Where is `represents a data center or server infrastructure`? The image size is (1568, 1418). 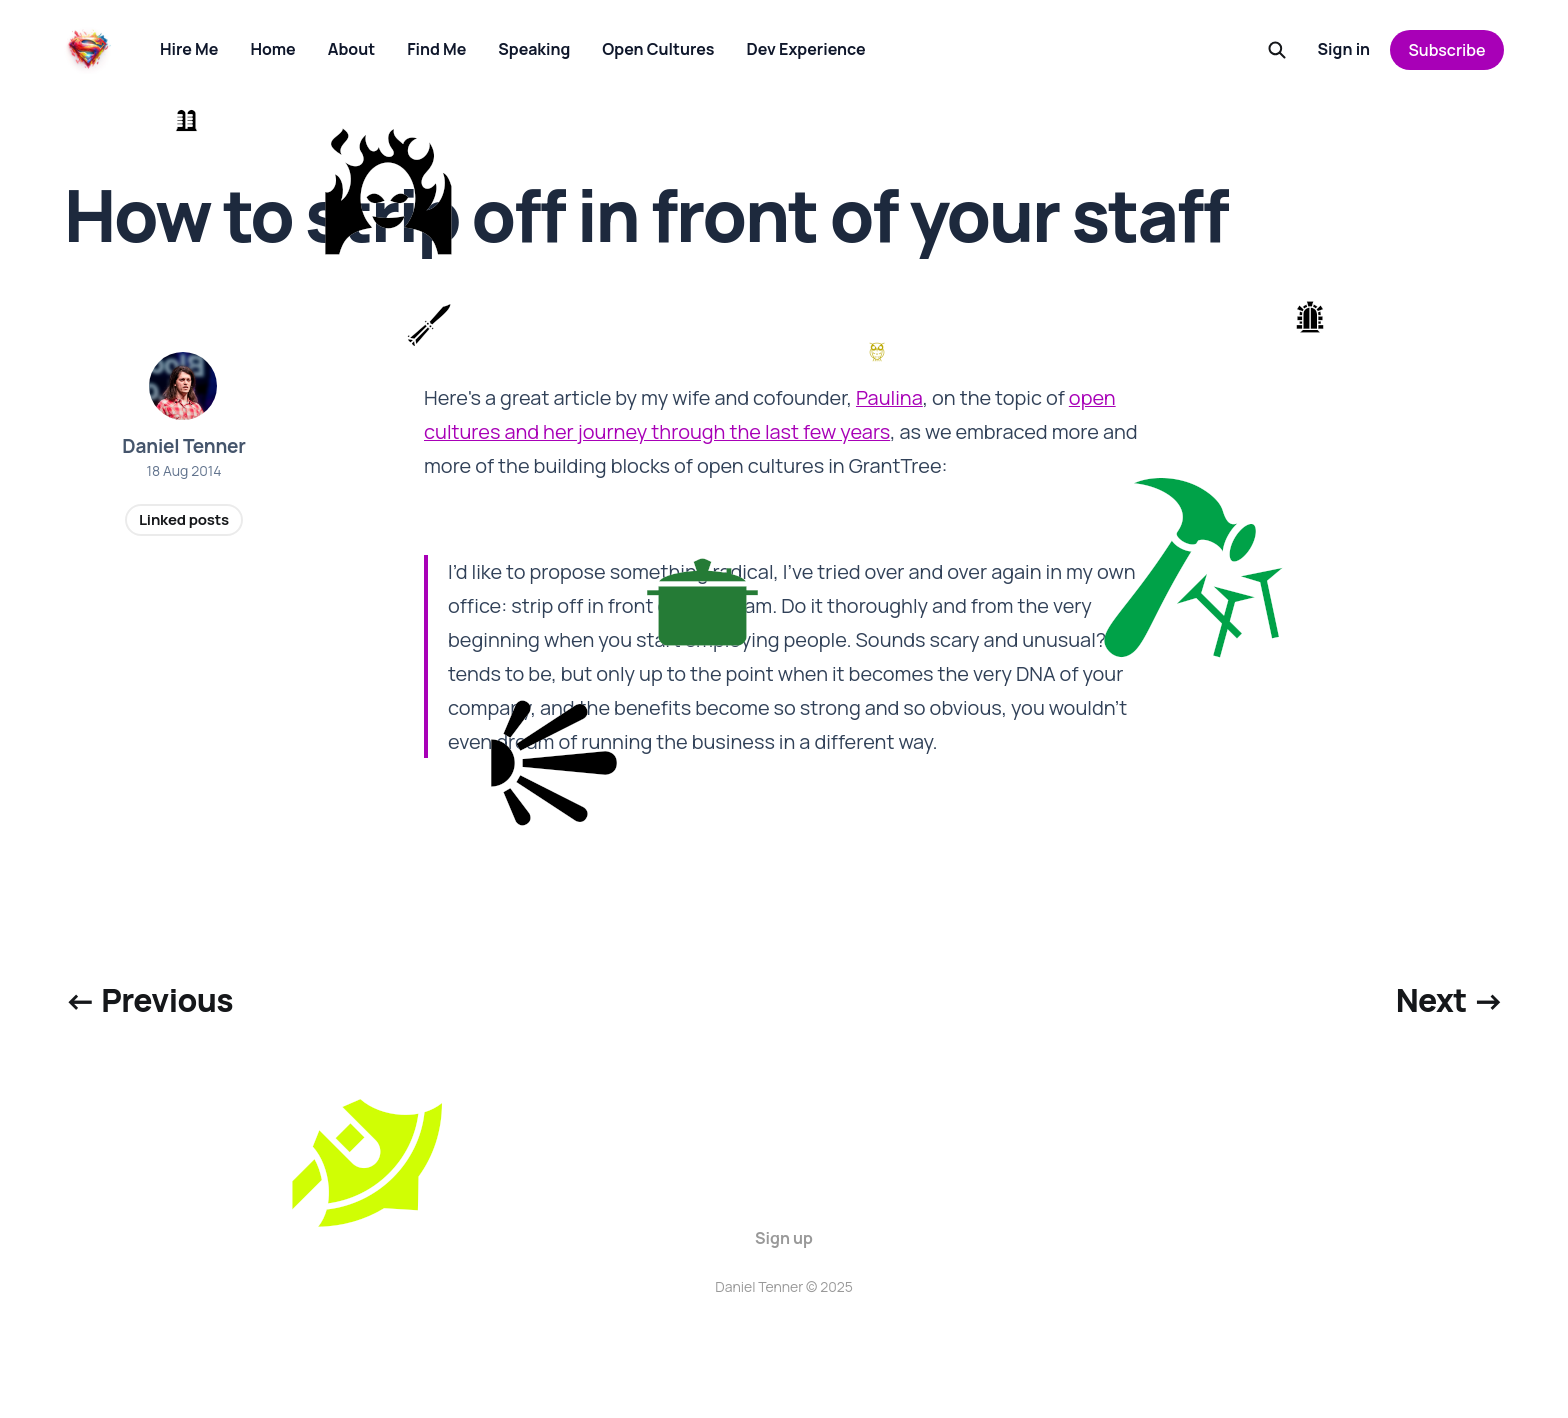 represents a data center or server infrastructure is located at coordinates (186, 120).